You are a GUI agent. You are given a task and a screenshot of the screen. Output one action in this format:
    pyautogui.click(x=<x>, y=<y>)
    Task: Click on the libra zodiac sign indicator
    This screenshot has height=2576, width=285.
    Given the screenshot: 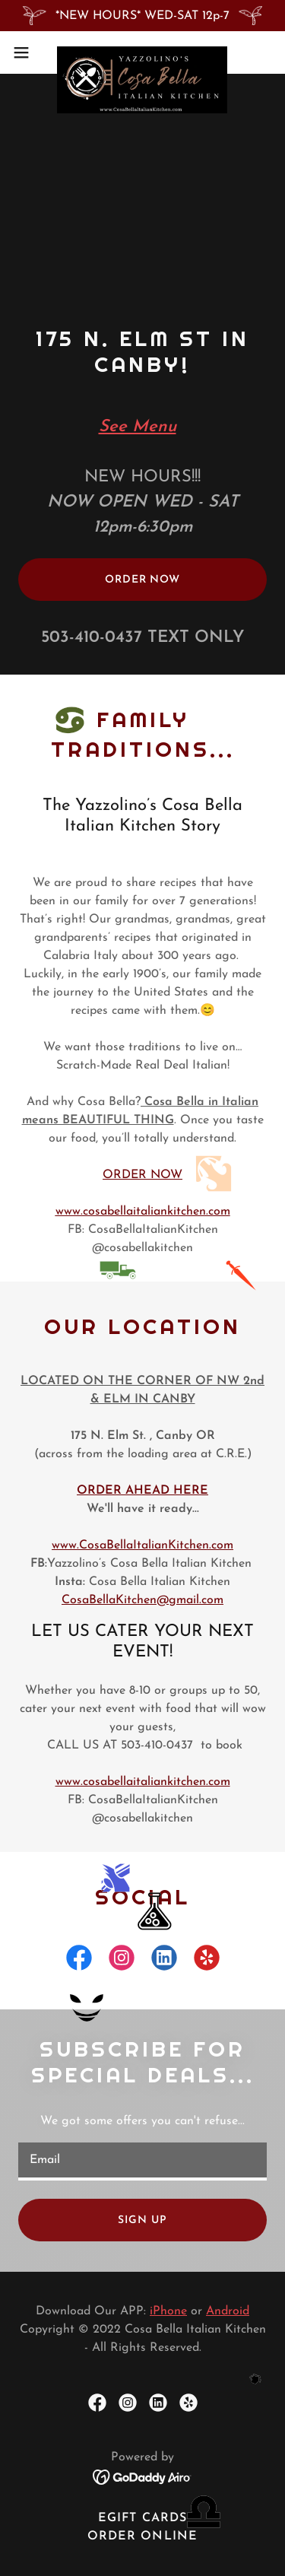 What is the action you would take?
    pyautogui.click(x=204, y=2512)
    